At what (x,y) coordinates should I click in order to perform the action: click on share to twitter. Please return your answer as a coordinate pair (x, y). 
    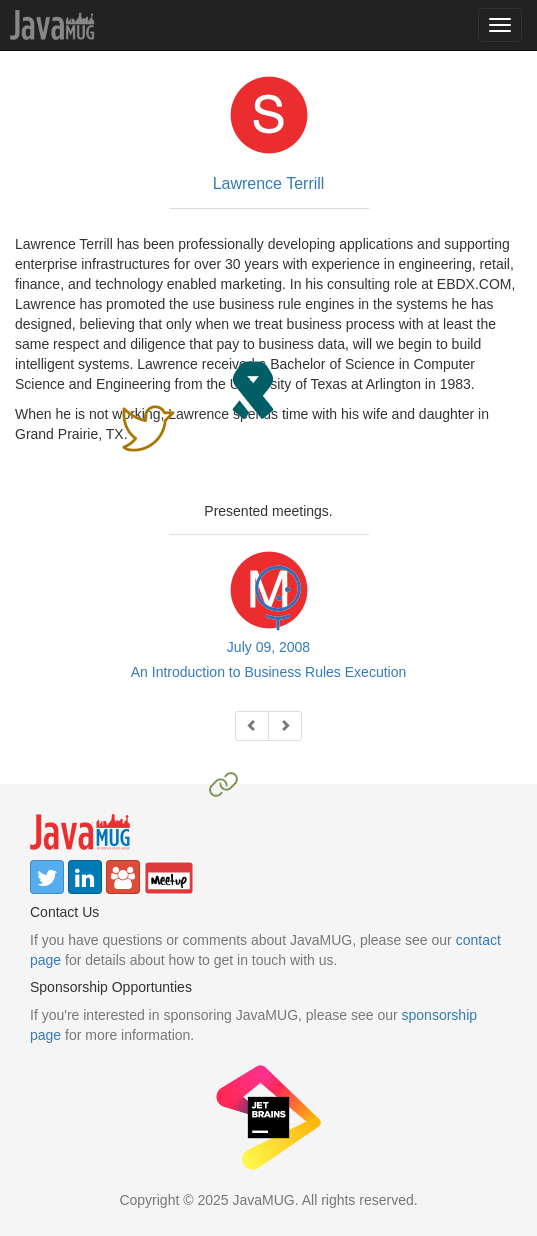
    Looking at the image, I should click on (145, 426).